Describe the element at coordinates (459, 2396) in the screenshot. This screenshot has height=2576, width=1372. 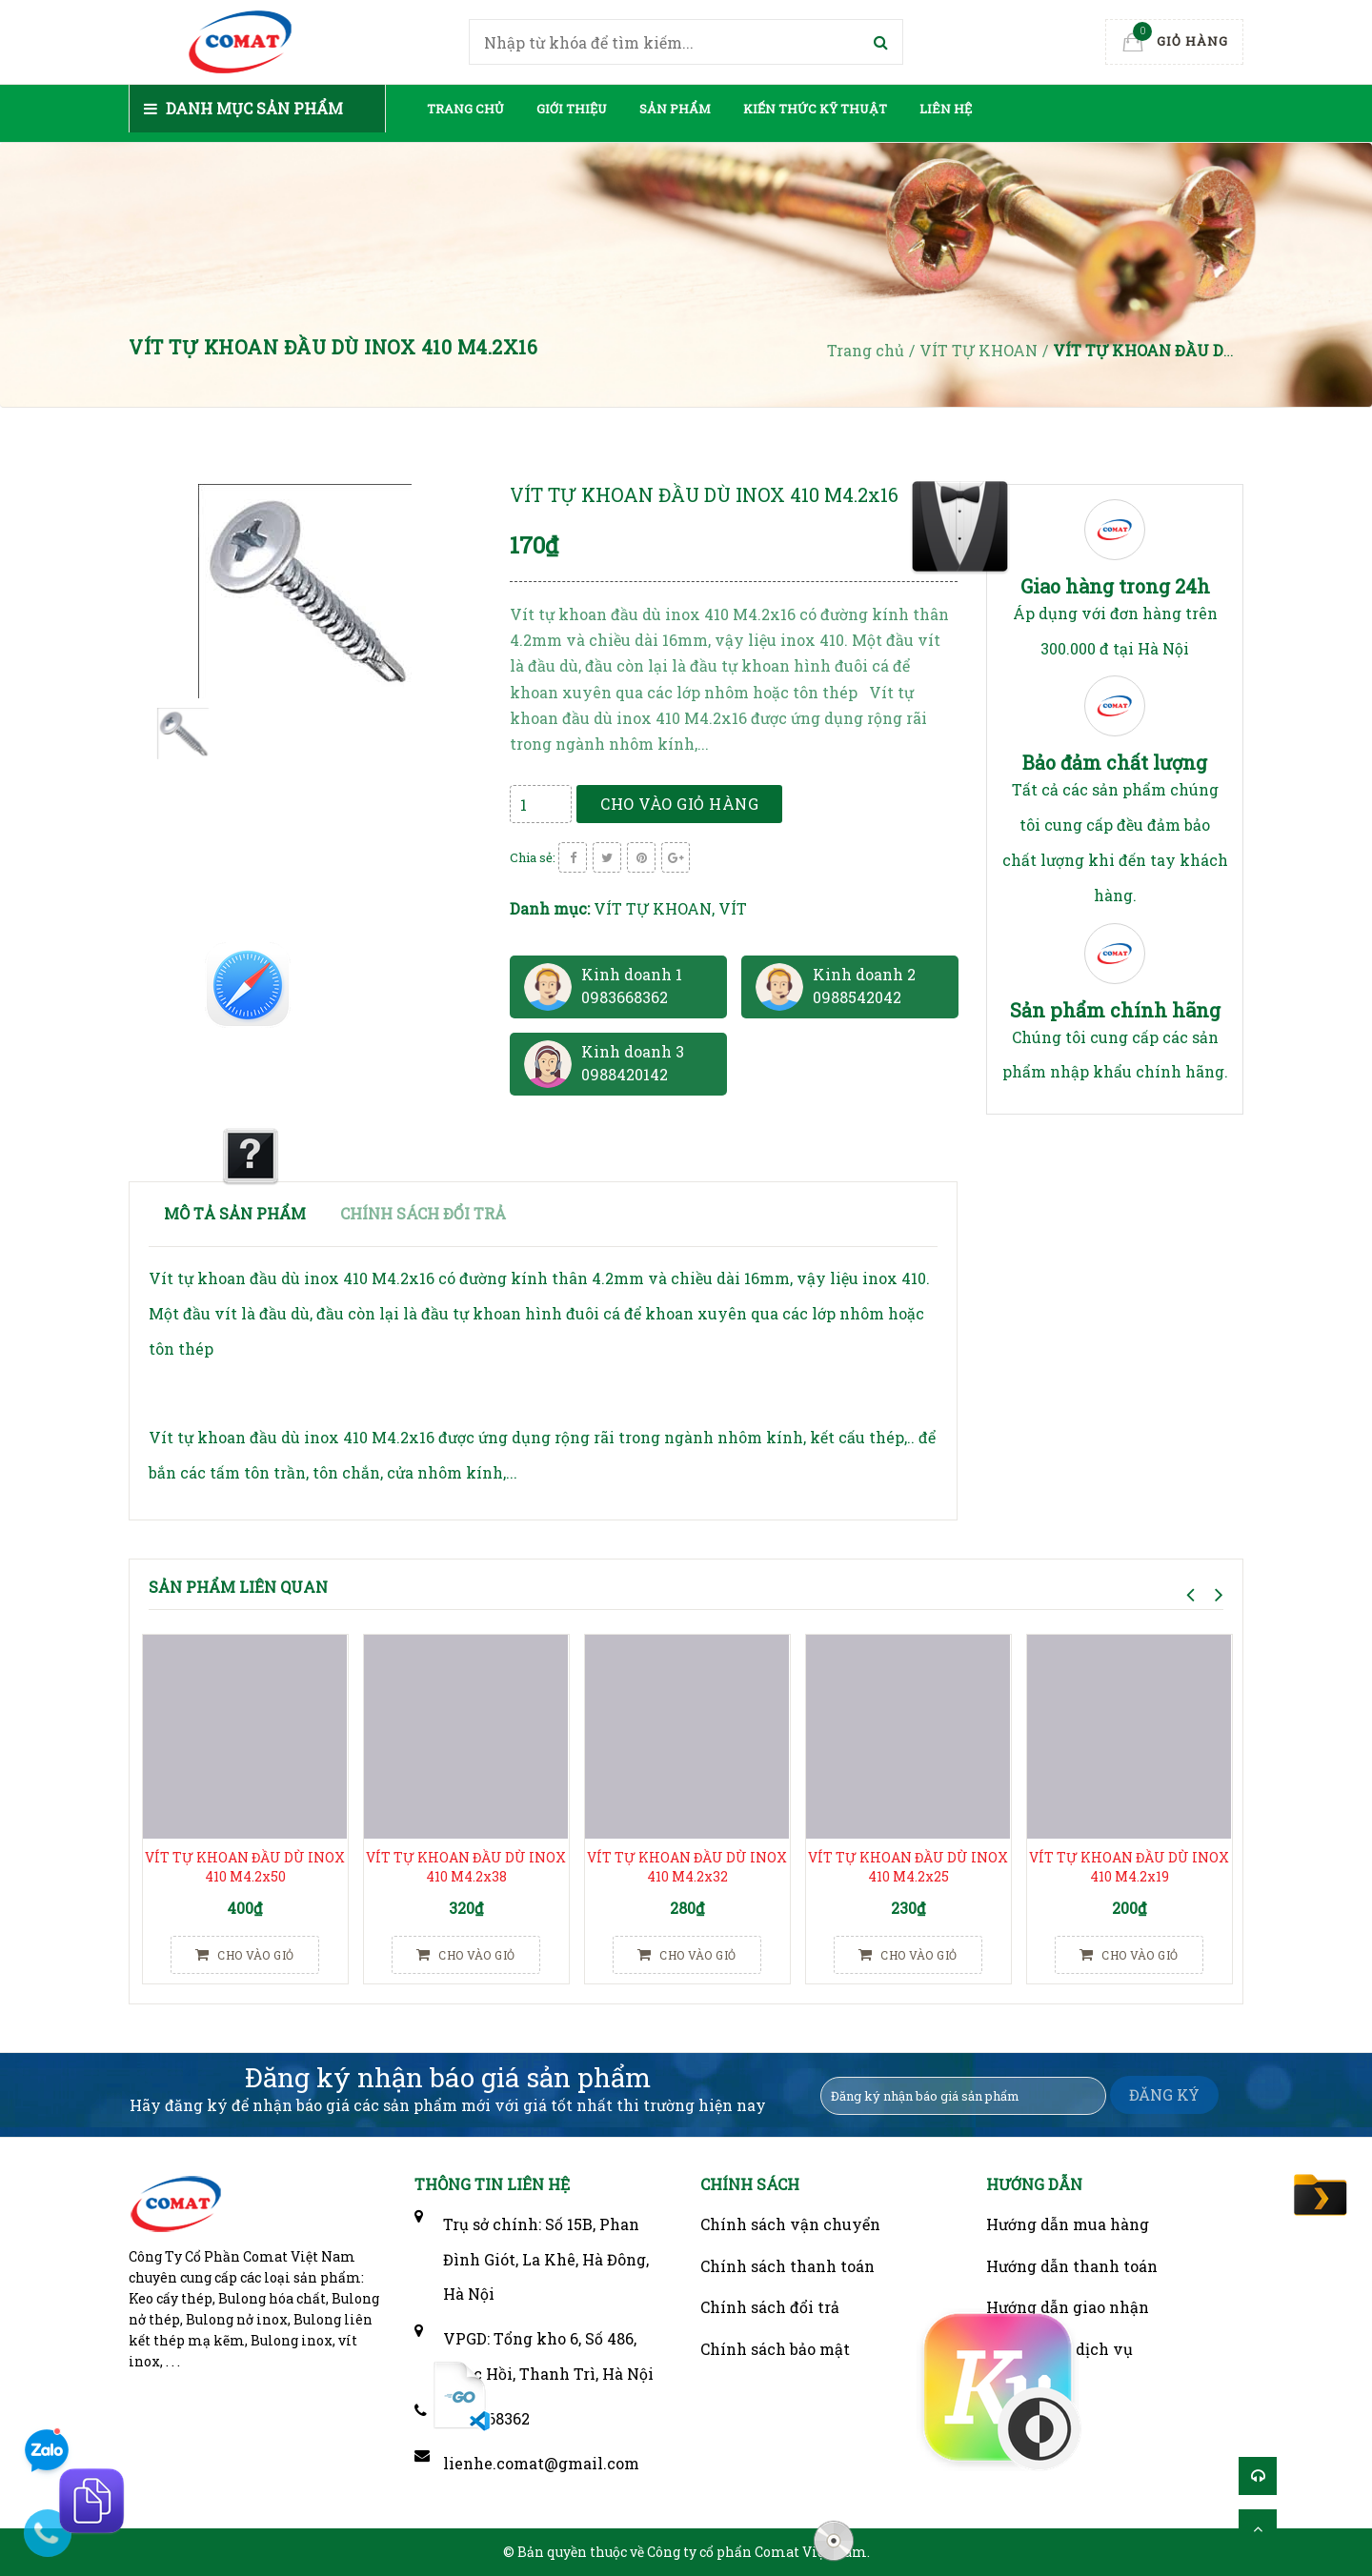
I see `open a Go language file in Visual Studio Code` at that location.